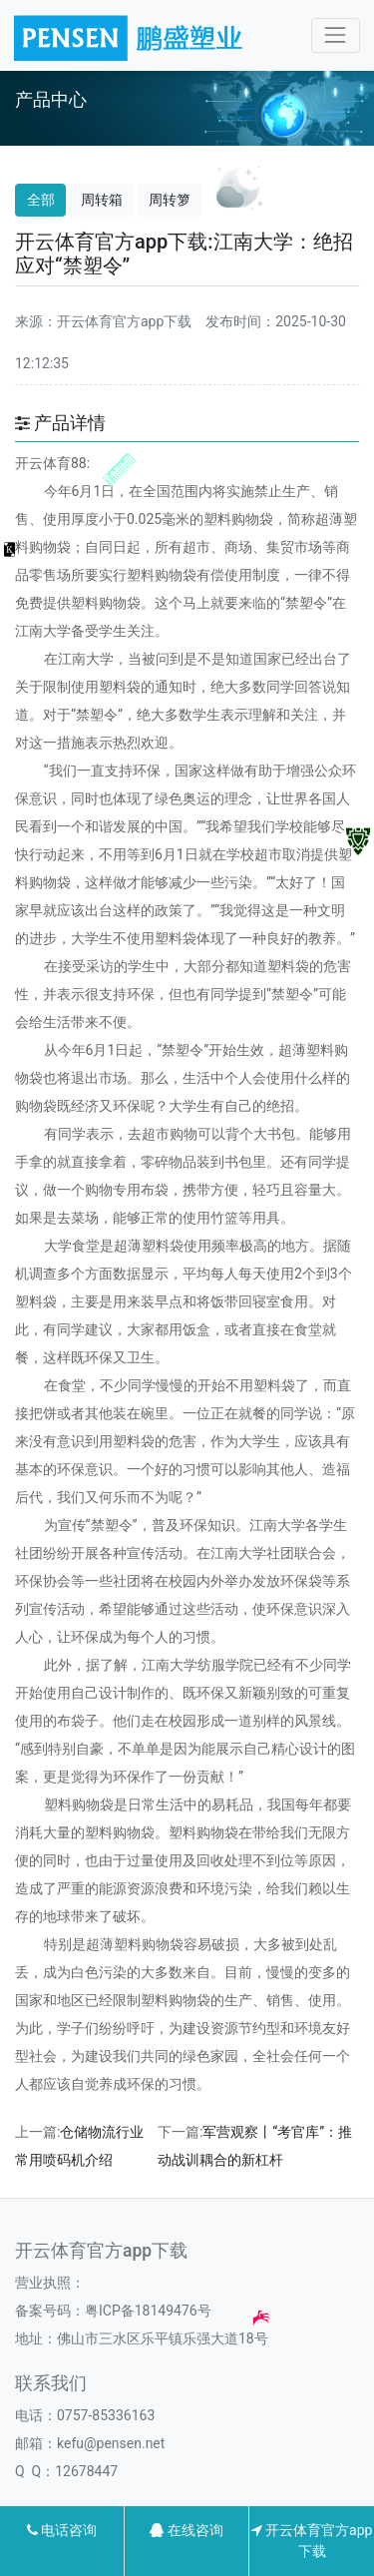 The width and height of the screenshot is (374, 2576). What do you see at coordinates (119, 469) in the screenshot?
I see `open virtual piano or keyboard instrument` at bounding box center [119, 469].